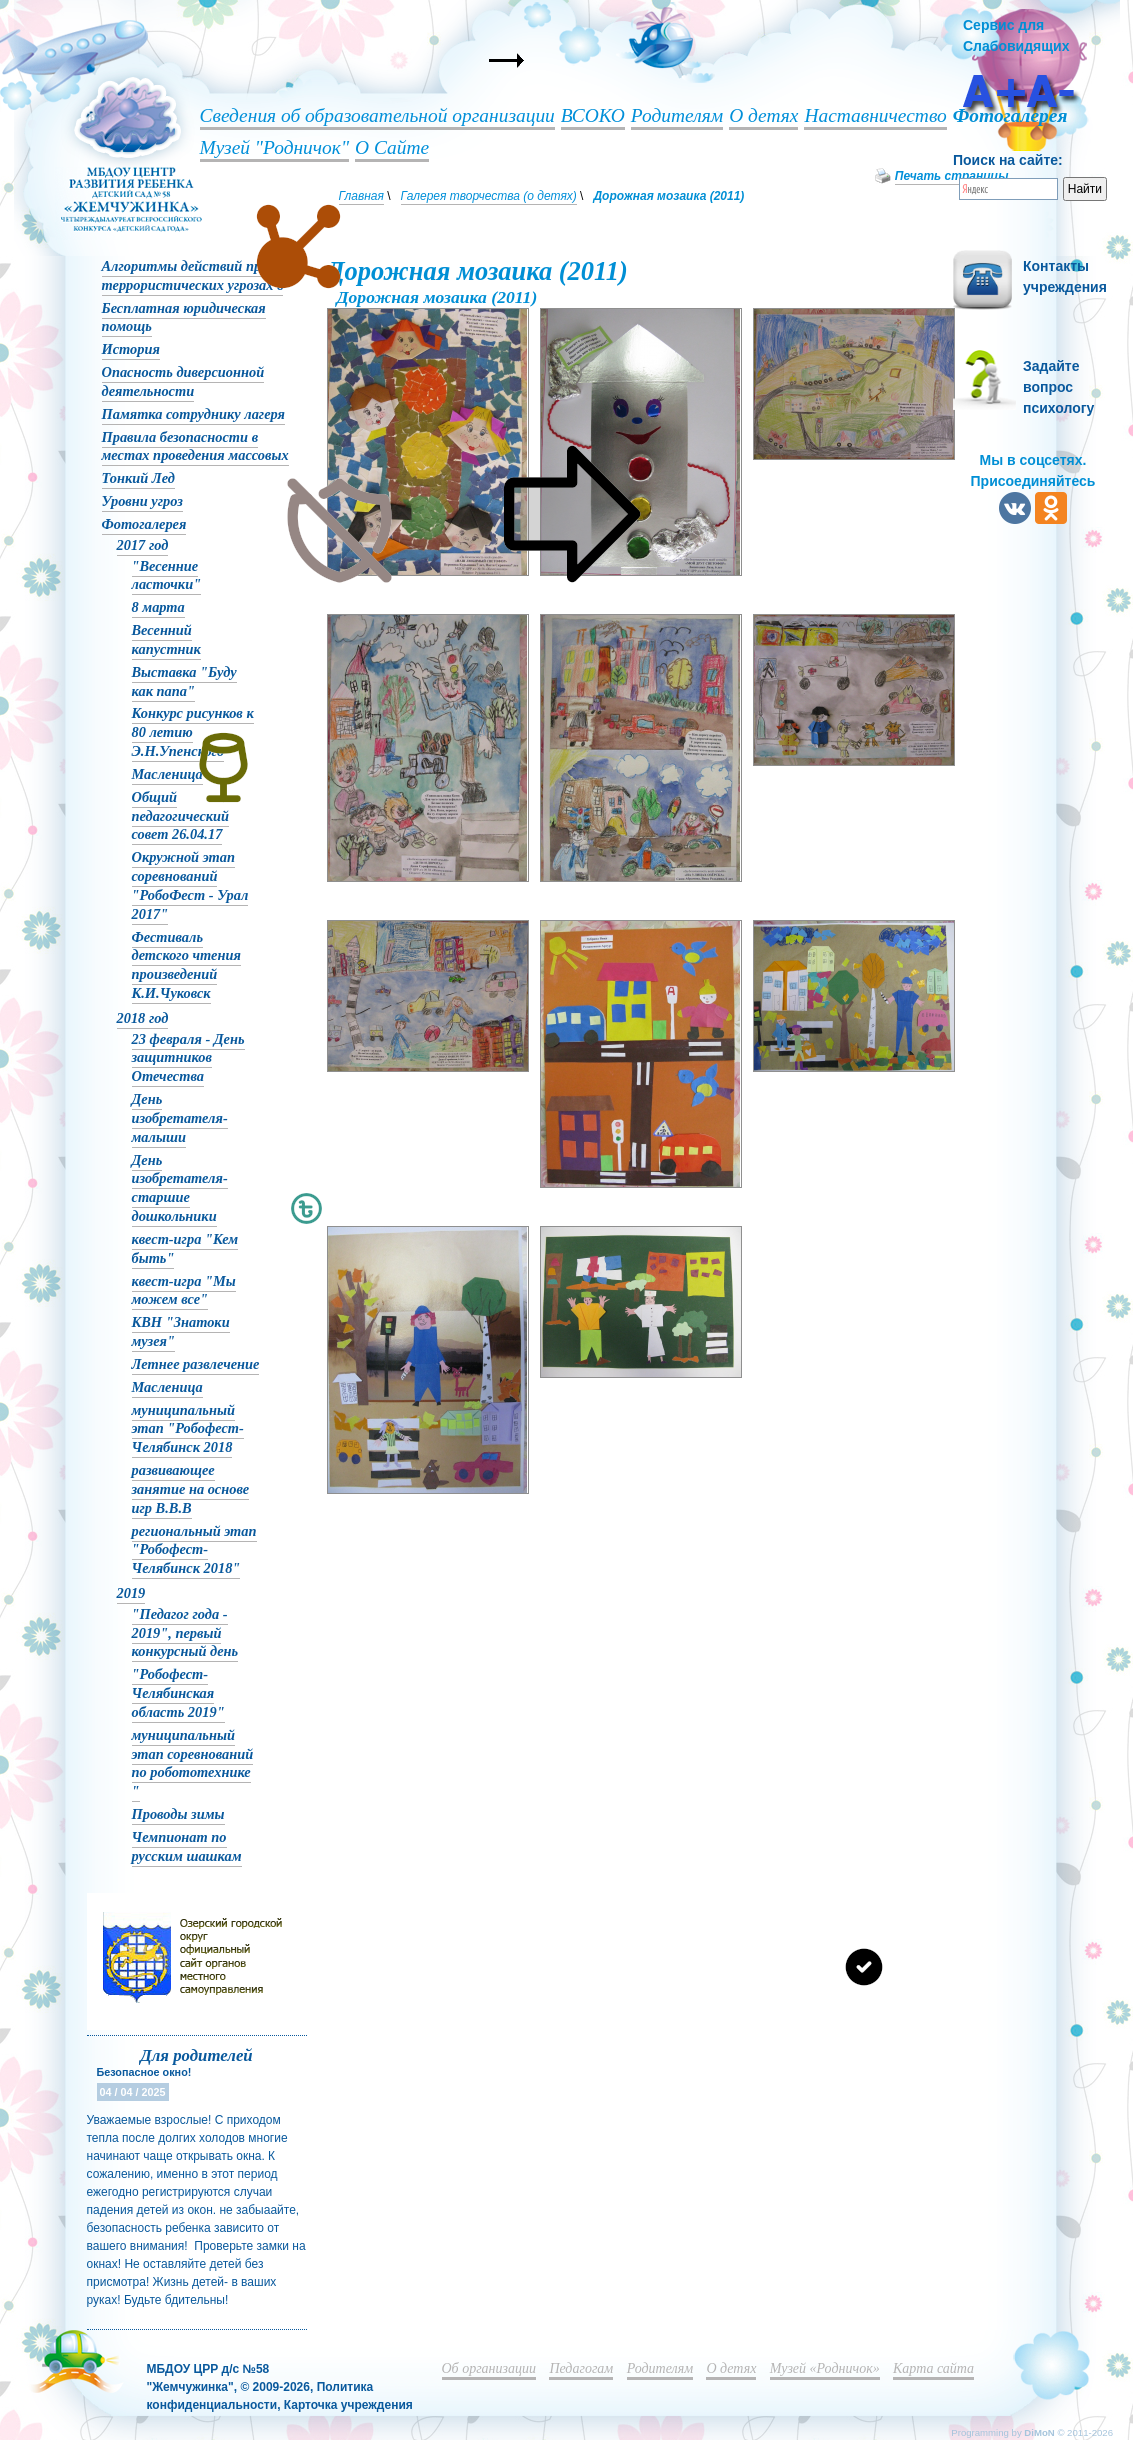 The height and width of the screenshot is (2440, 1133). What do you see at coordinates (339, 530) in the screenshot?
I see `disable security protection` at bounding box center [339, 530].